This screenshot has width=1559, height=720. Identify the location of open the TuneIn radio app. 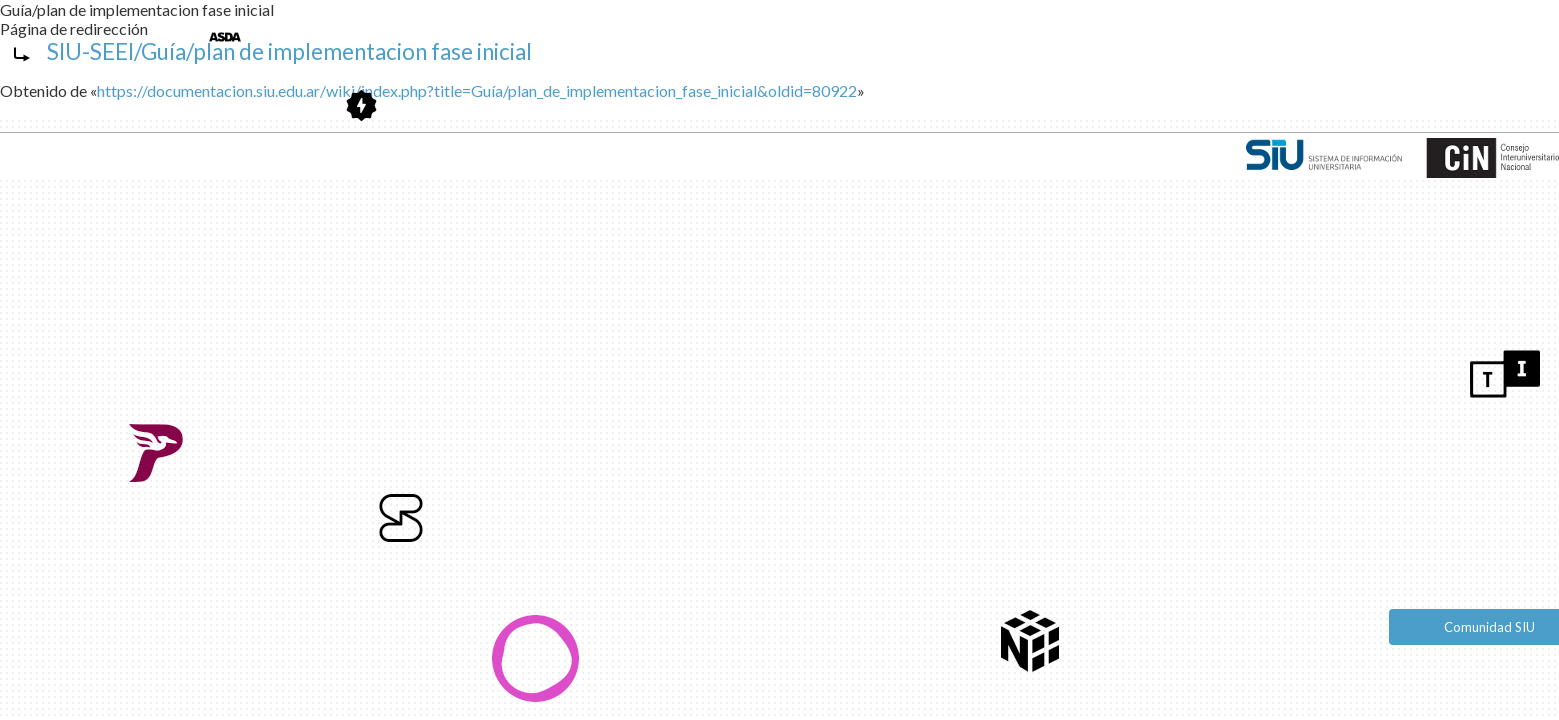
(1505, 374).